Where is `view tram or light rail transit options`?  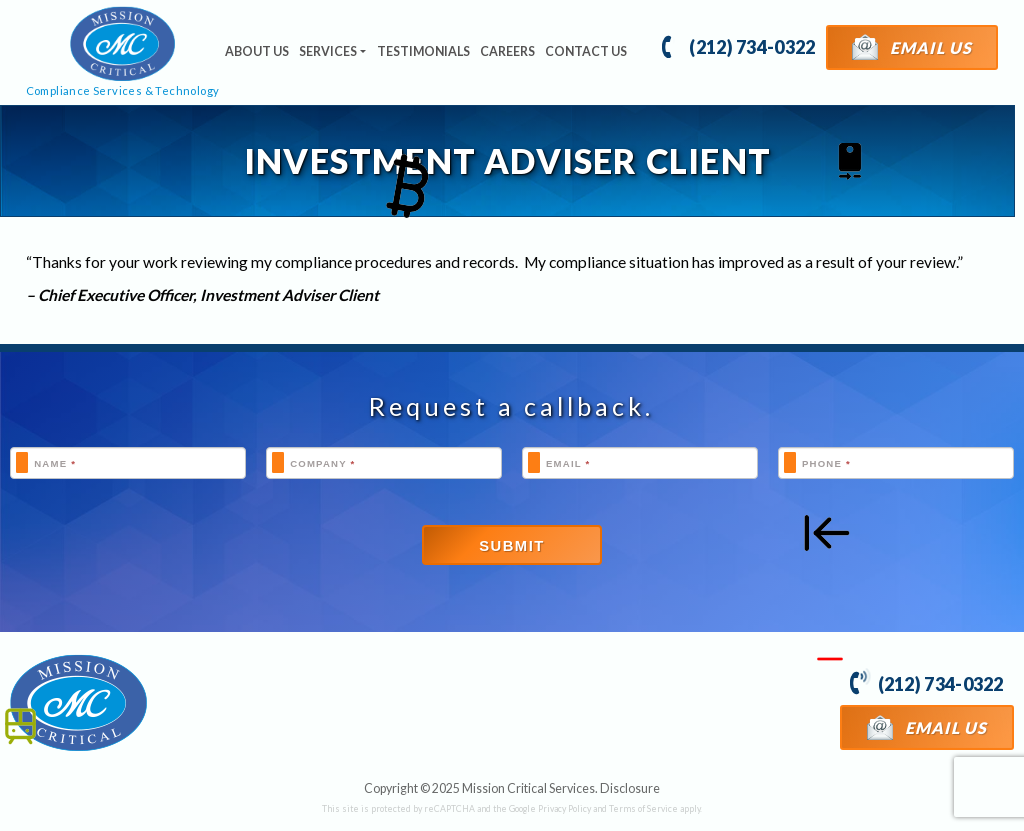
view tram or light rail transit options is located at coordinates (20, 725).